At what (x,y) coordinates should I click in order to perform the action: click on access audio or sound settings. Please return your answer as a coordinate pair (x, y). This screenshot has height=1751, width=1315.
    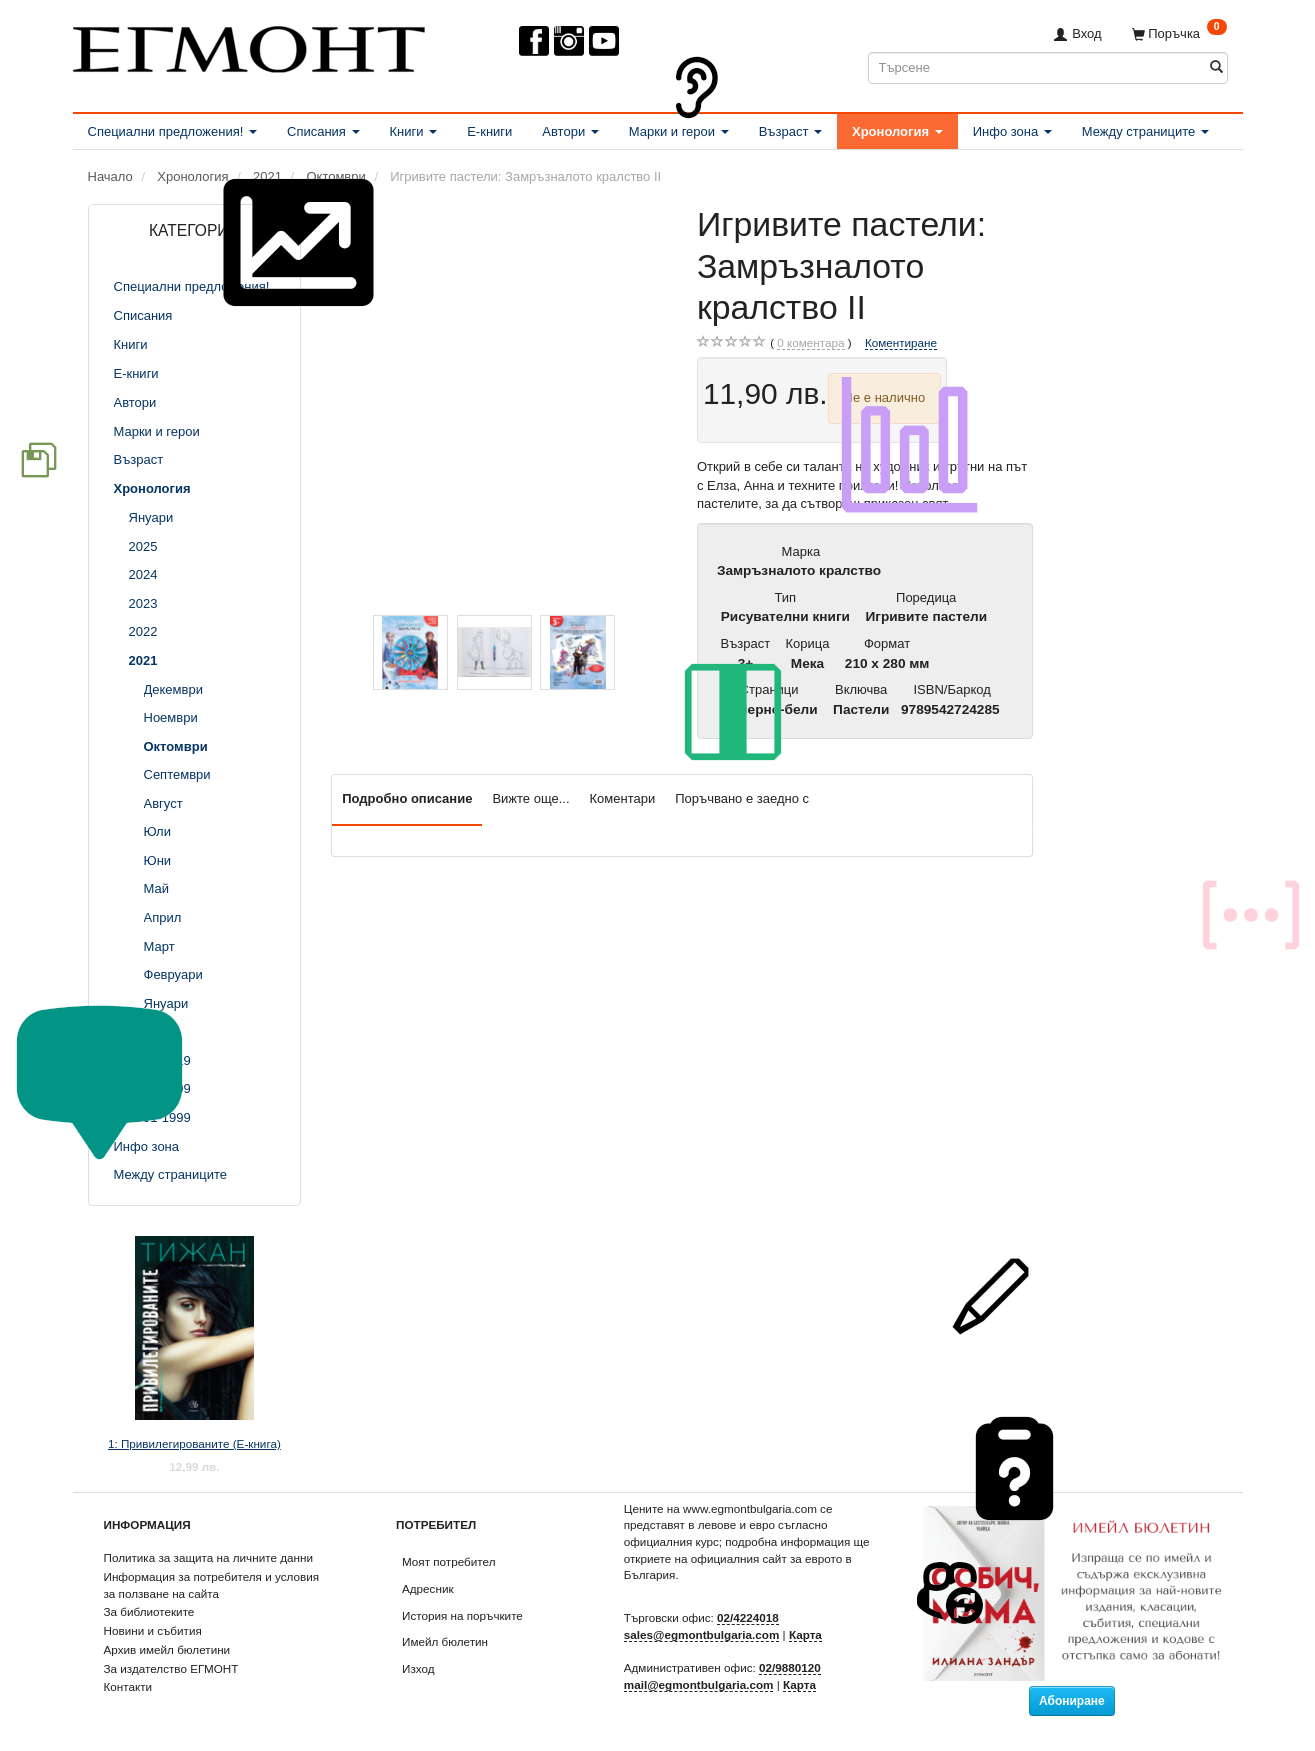
    Looking at the image, I should click on (695, 87).